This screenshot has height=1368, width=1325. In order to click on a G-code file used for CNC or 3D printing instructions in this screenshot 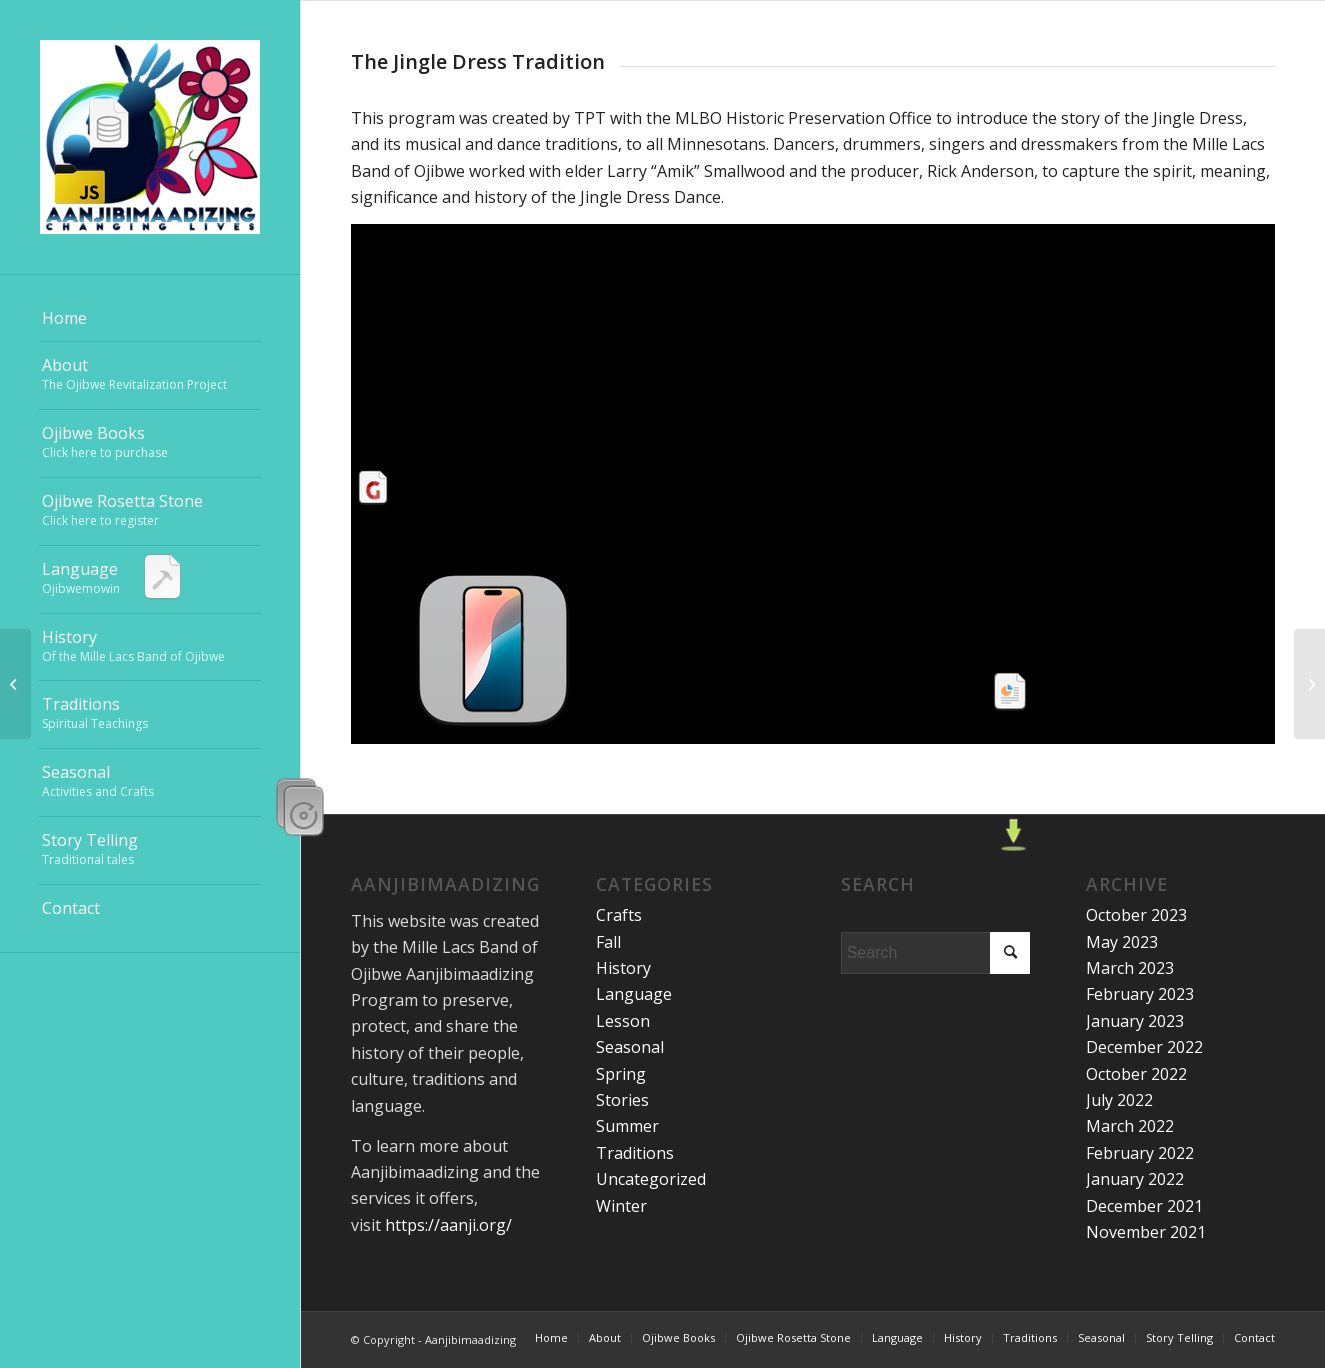, I will do `click(373, 487)`.